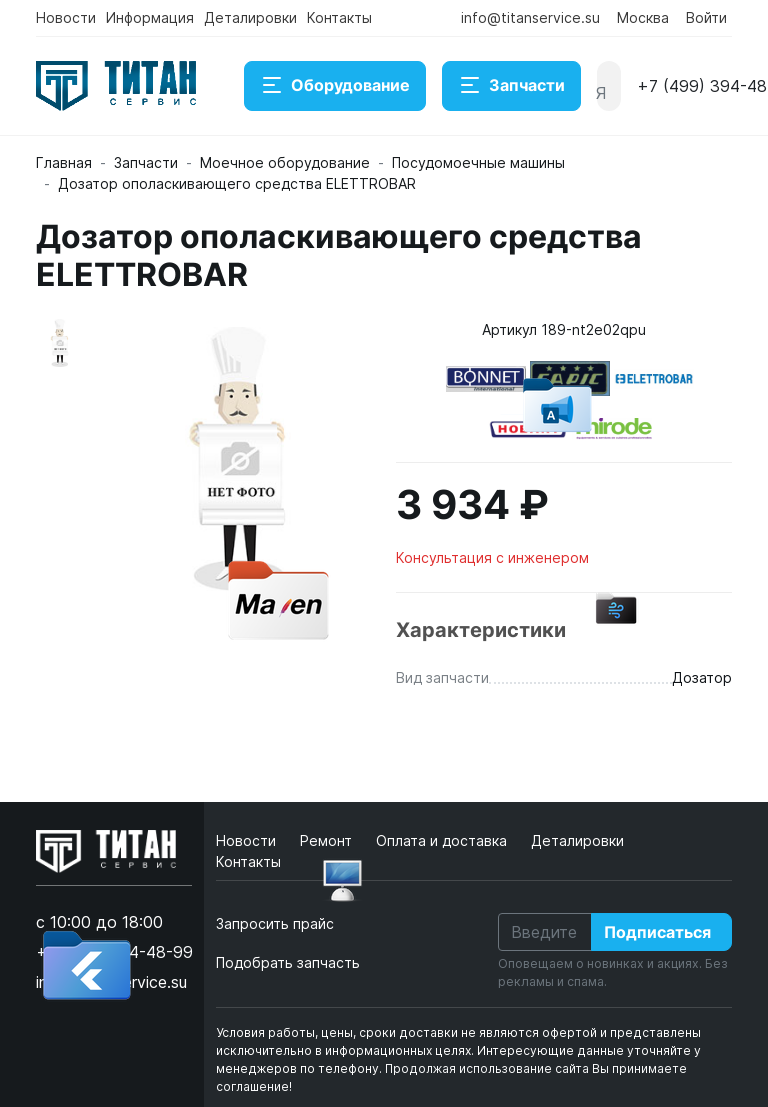  Describe the element at coordinates (342, 878) in the screenshot. I see `indicates an iMac G4 device in system settings` at that location.